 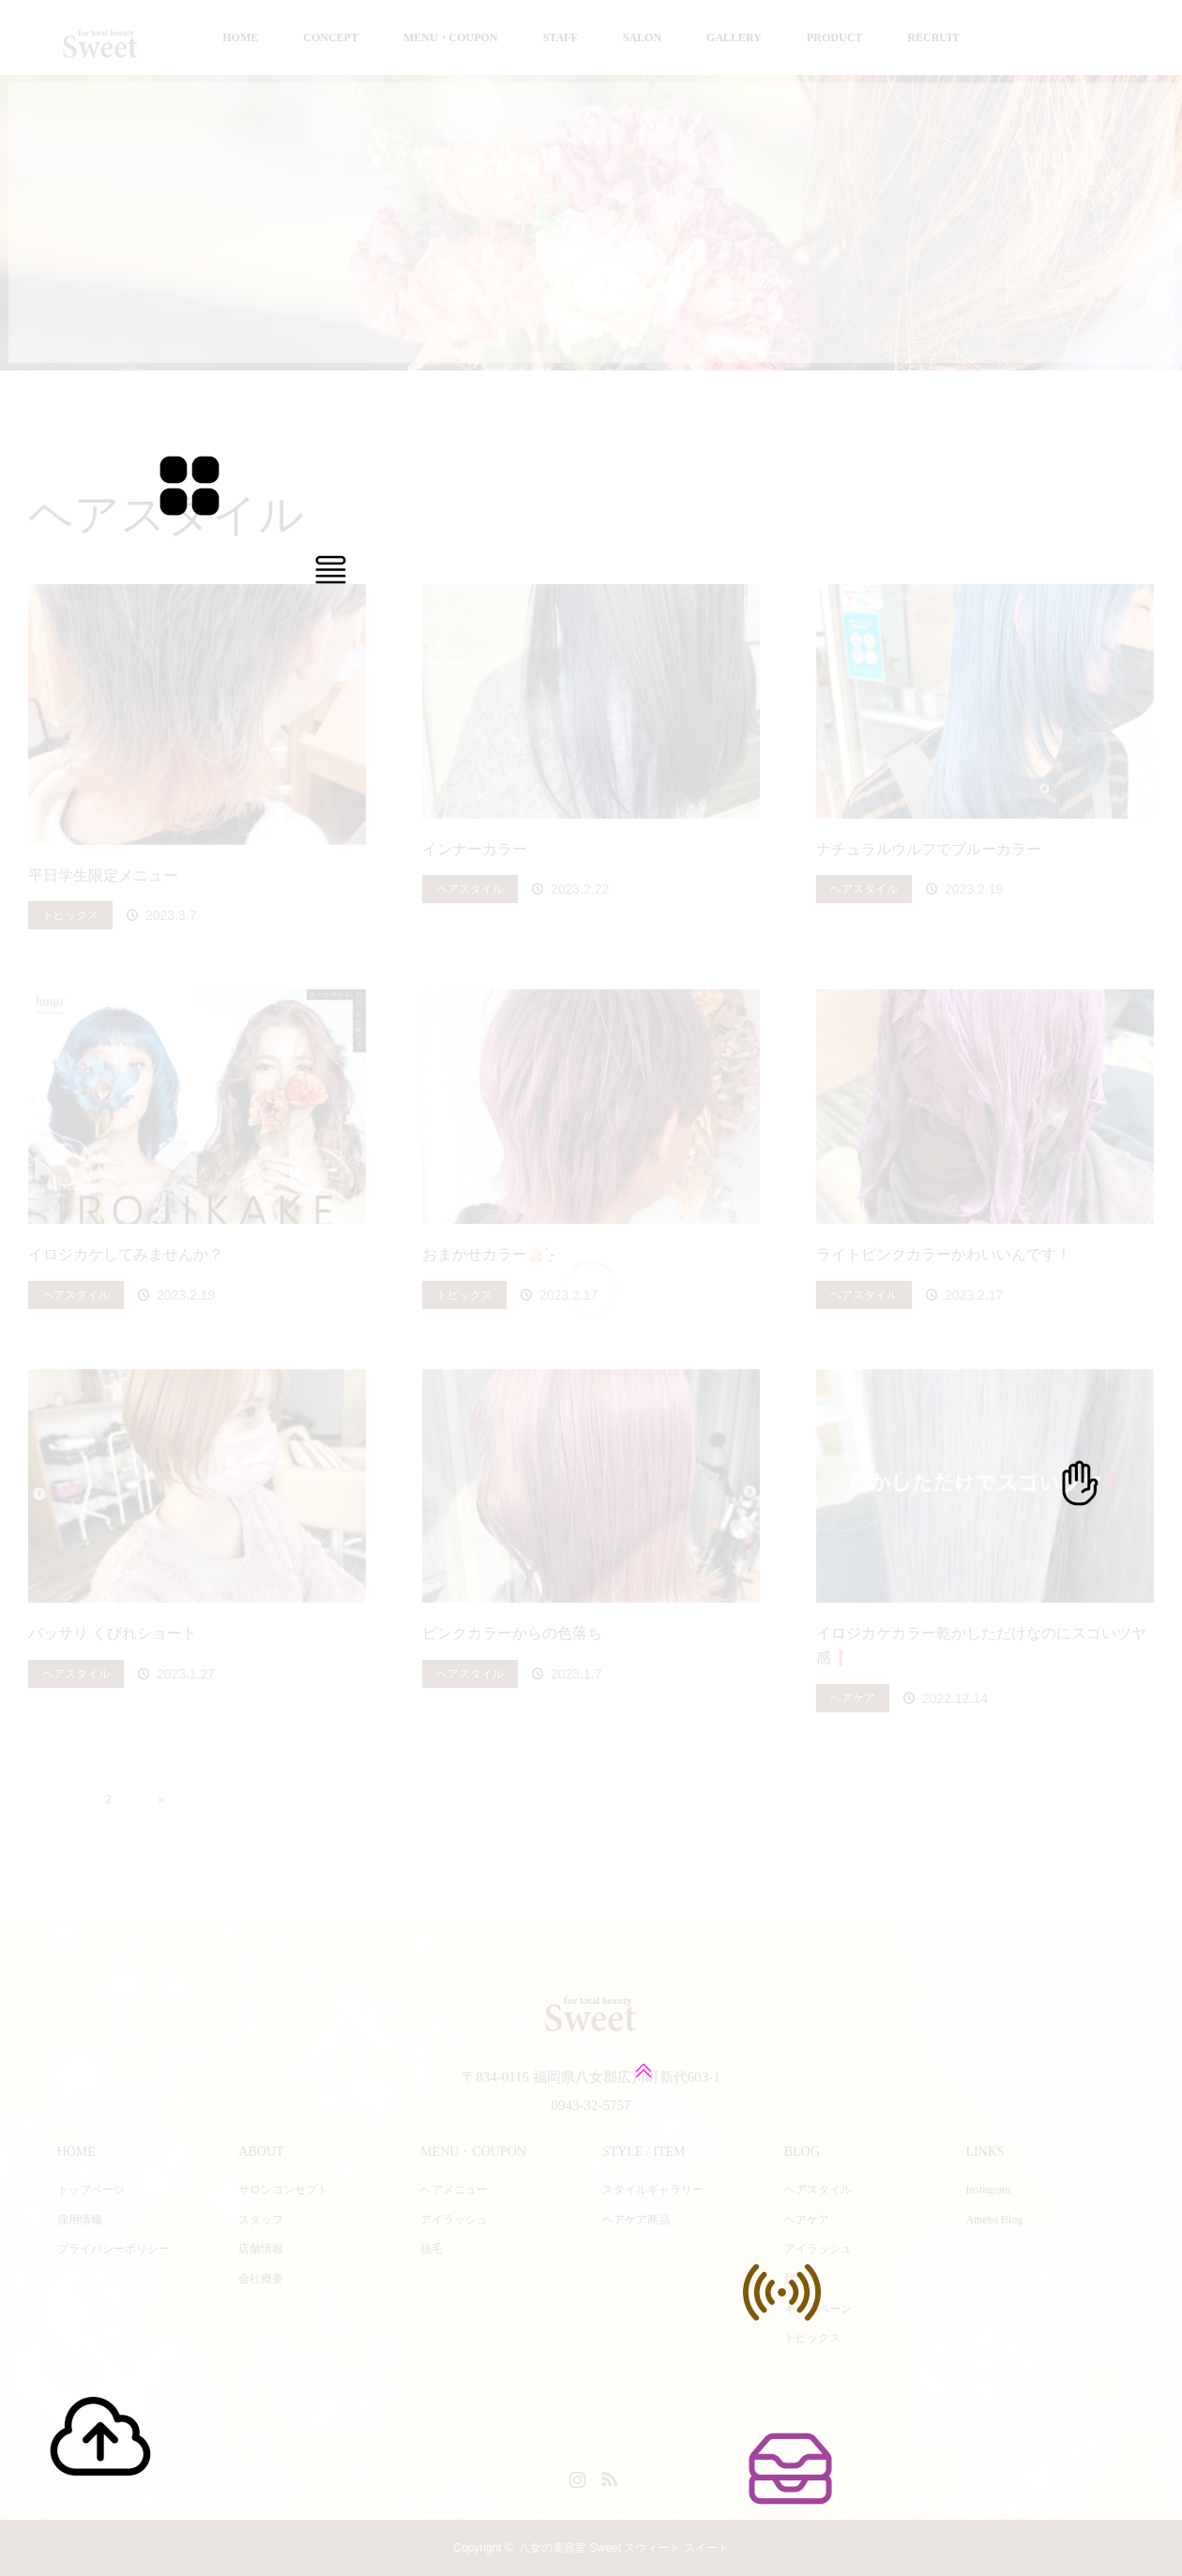 What do you see at coordinates (1080, 1483) in the screenshot?
I see `stop or pause an action` at bounding box center [1080, 1483].